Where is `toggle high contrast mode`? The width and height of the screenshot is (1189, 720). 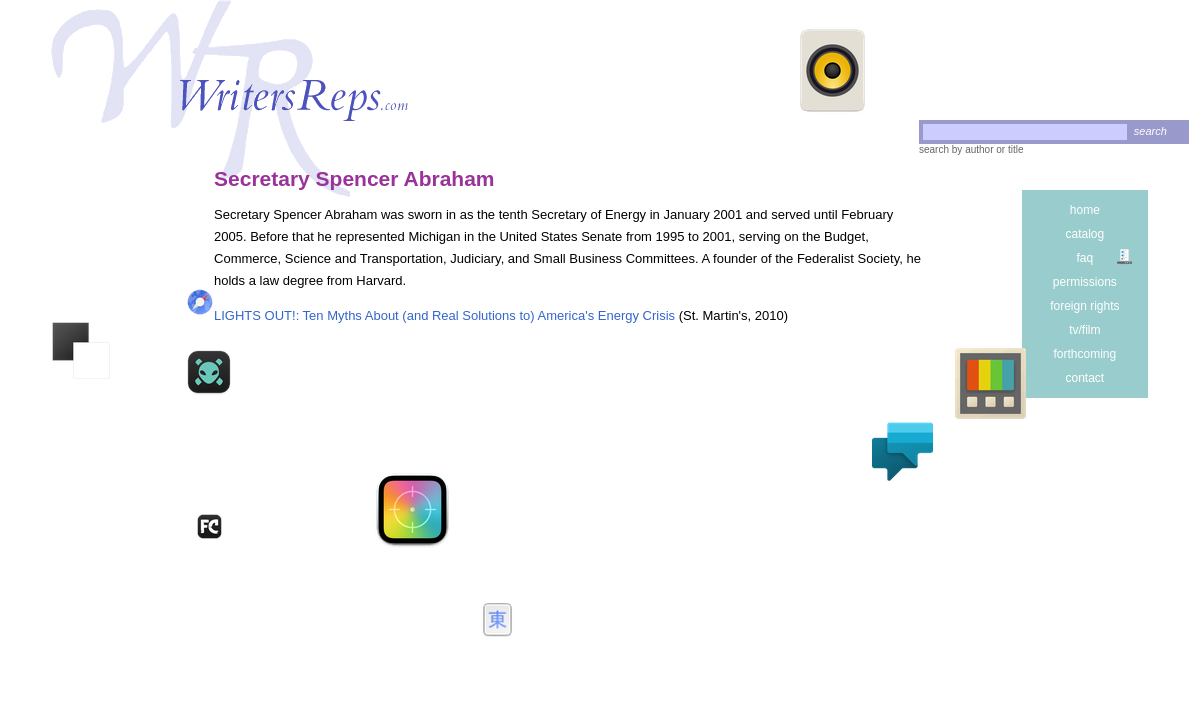
toggle high contrast mode is located at coordinates (81, 352).